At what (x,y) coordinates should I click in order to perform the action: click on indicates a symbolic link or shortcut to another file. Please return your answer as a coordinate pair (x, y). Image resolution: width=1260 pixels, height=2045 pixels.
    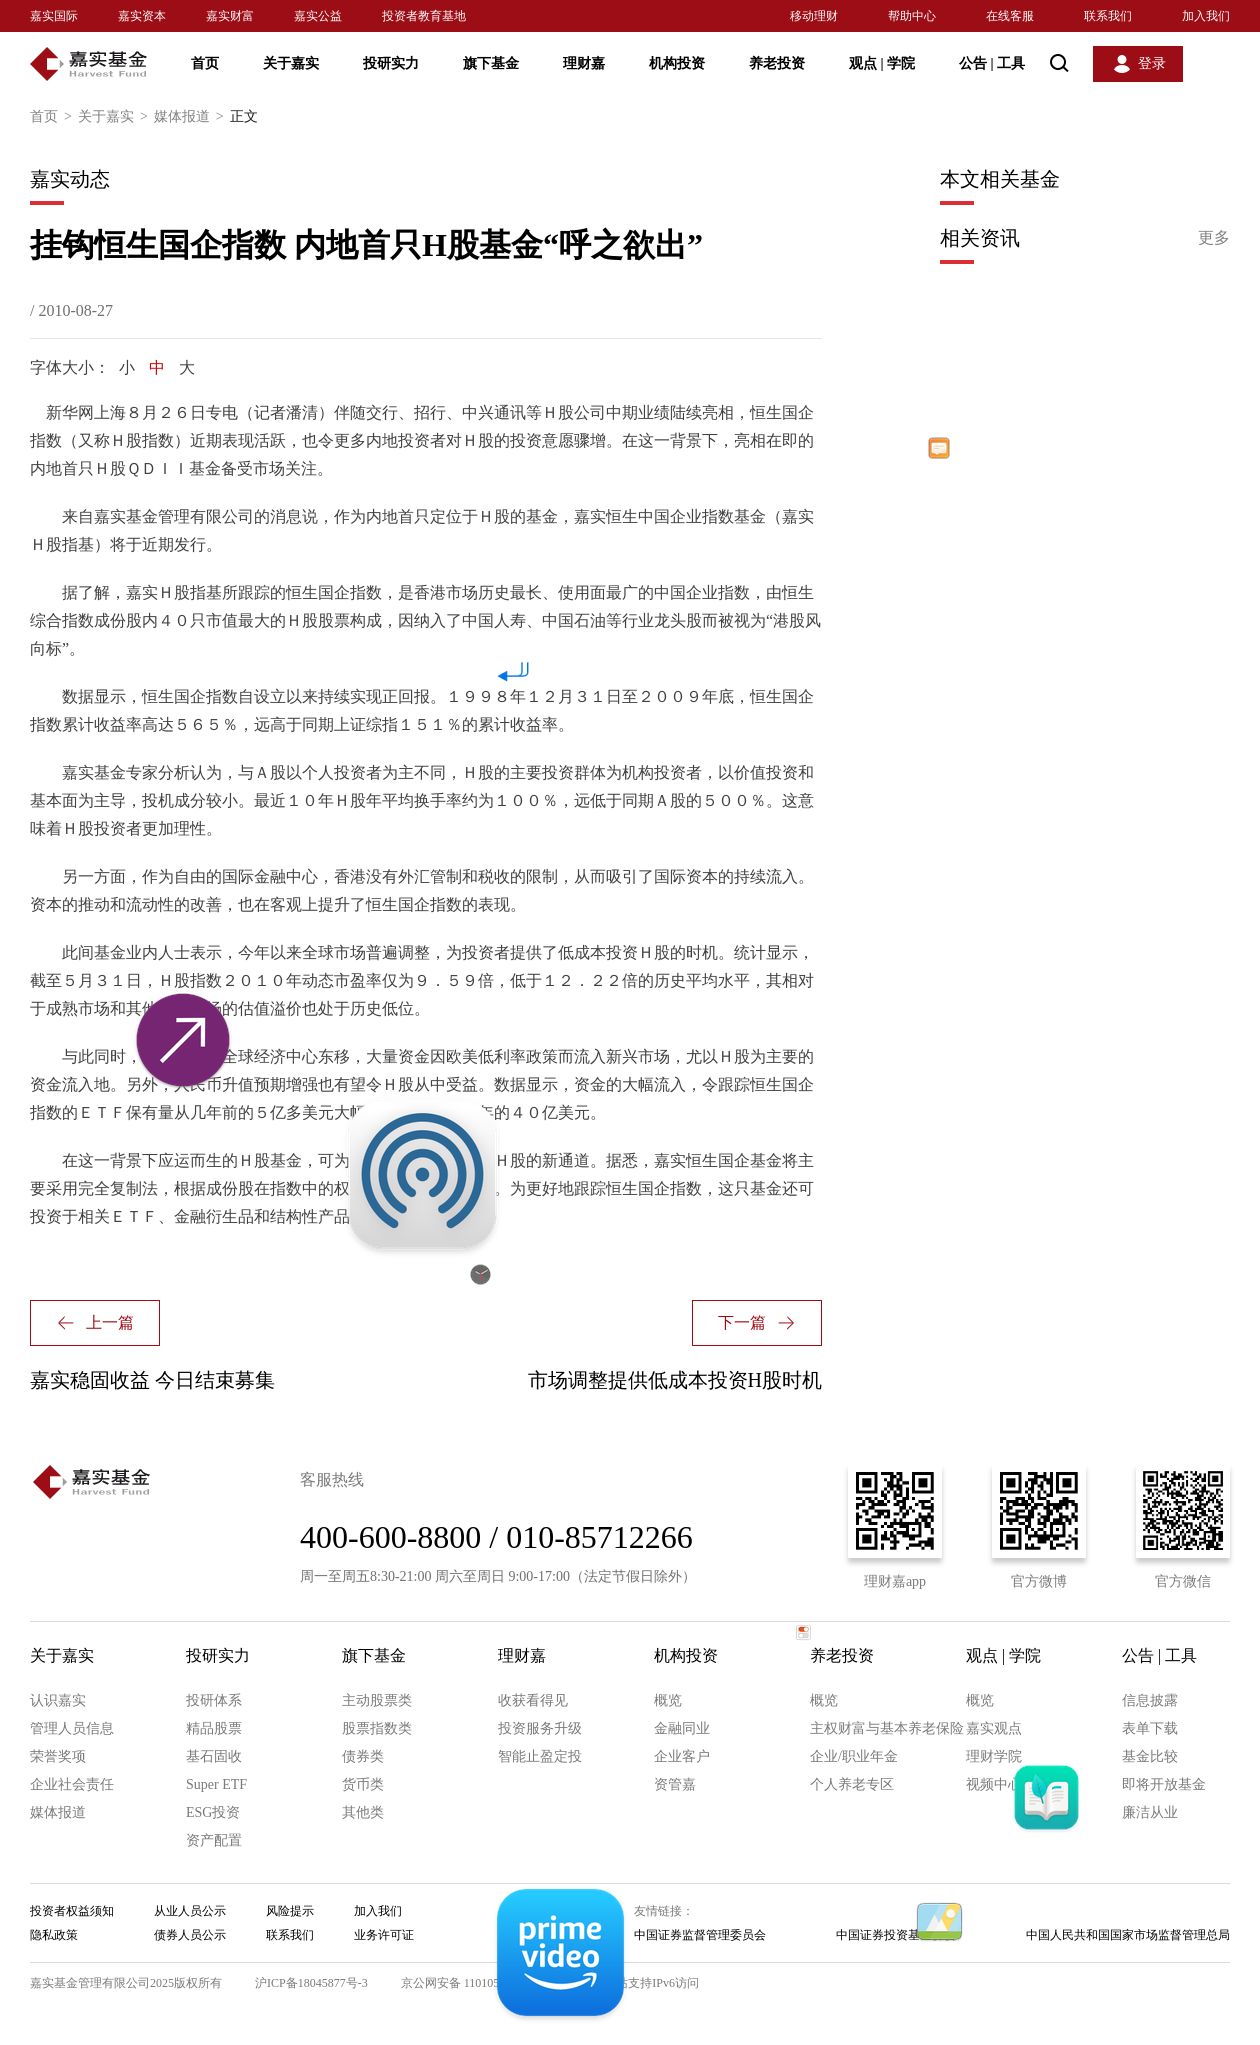
    Looking at the image, I should click on (183, 1040).